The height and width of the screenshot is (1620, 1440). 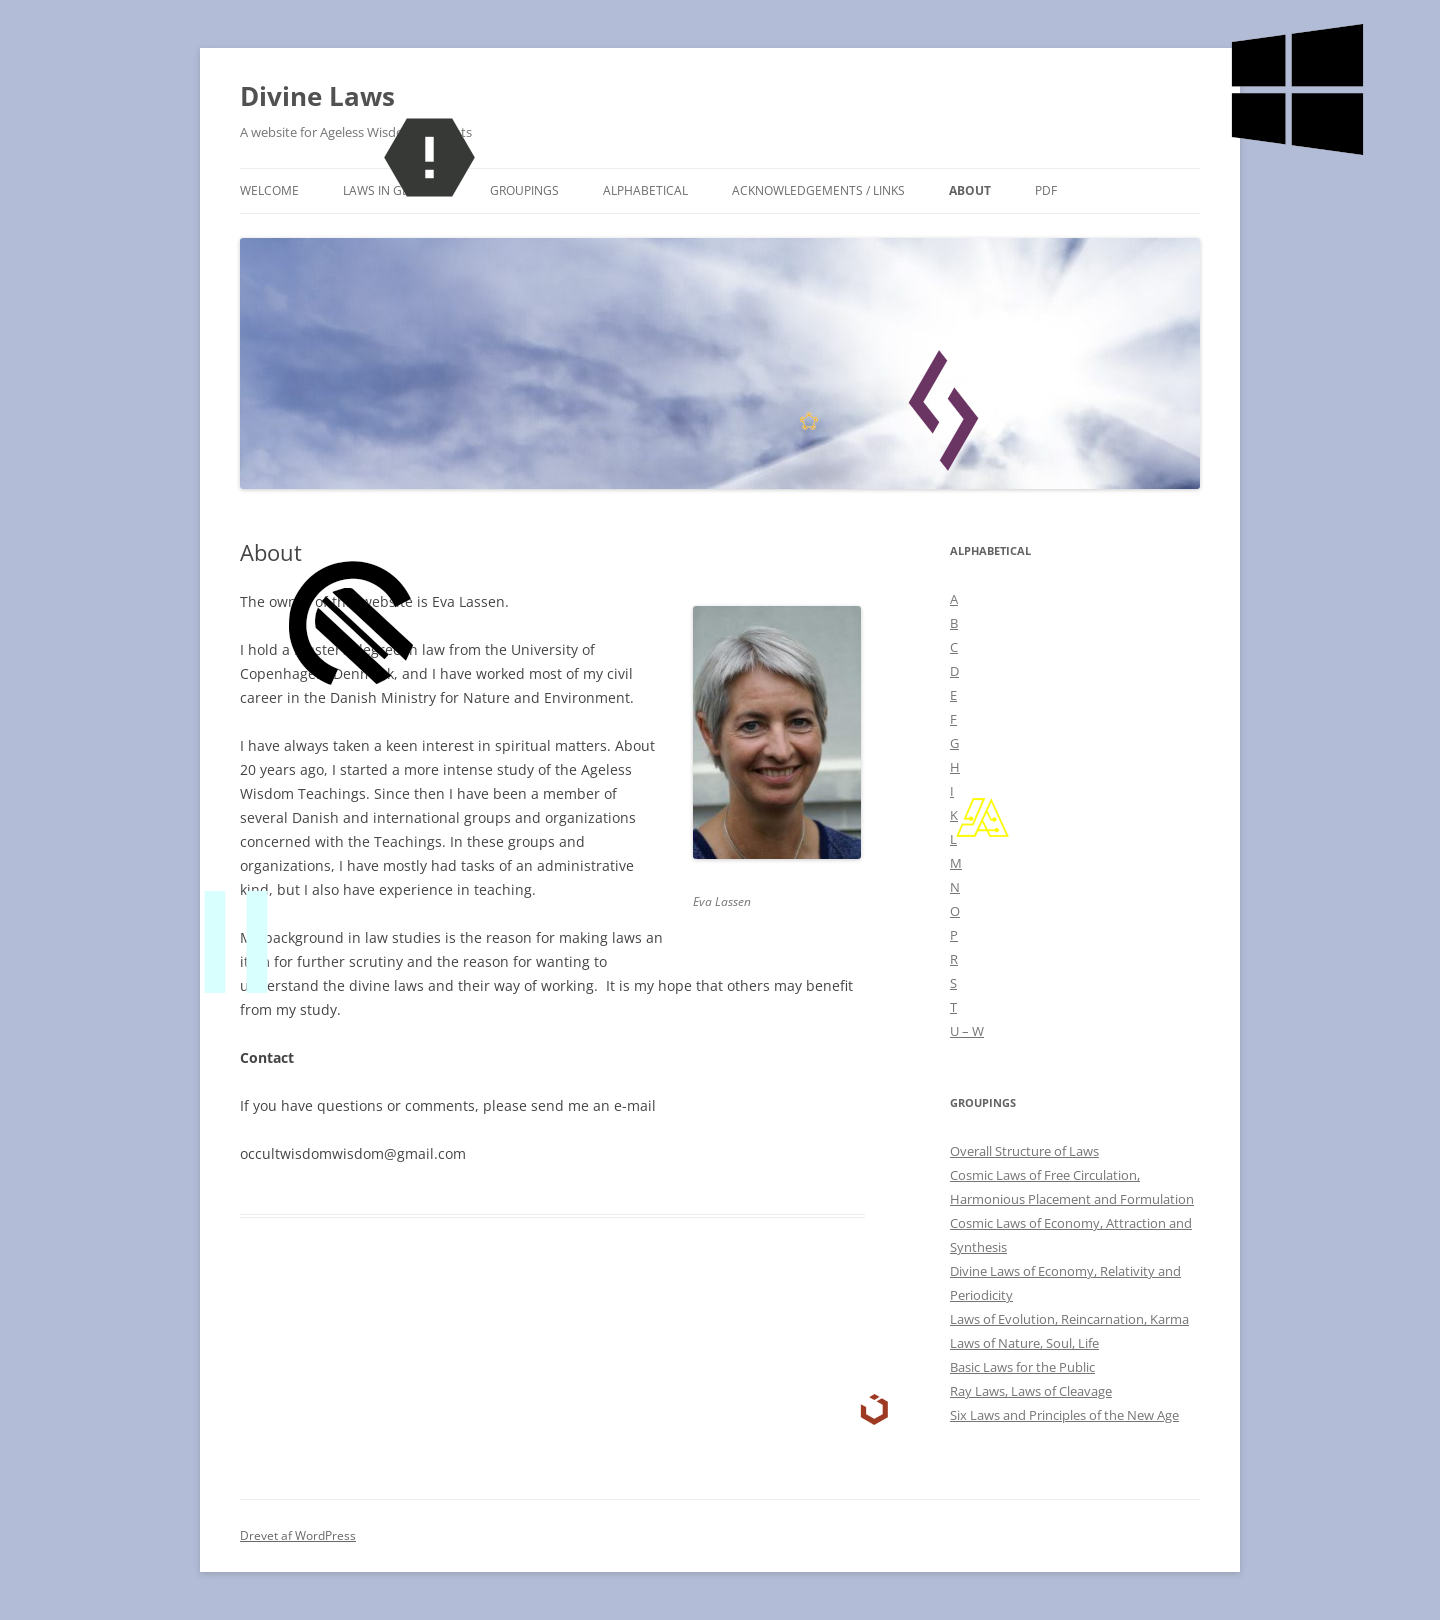 What do you see at coordinates (982, 817) in the screenshot?
I see `visit The Algorithms website or repository` at bounding box center [982, 817].